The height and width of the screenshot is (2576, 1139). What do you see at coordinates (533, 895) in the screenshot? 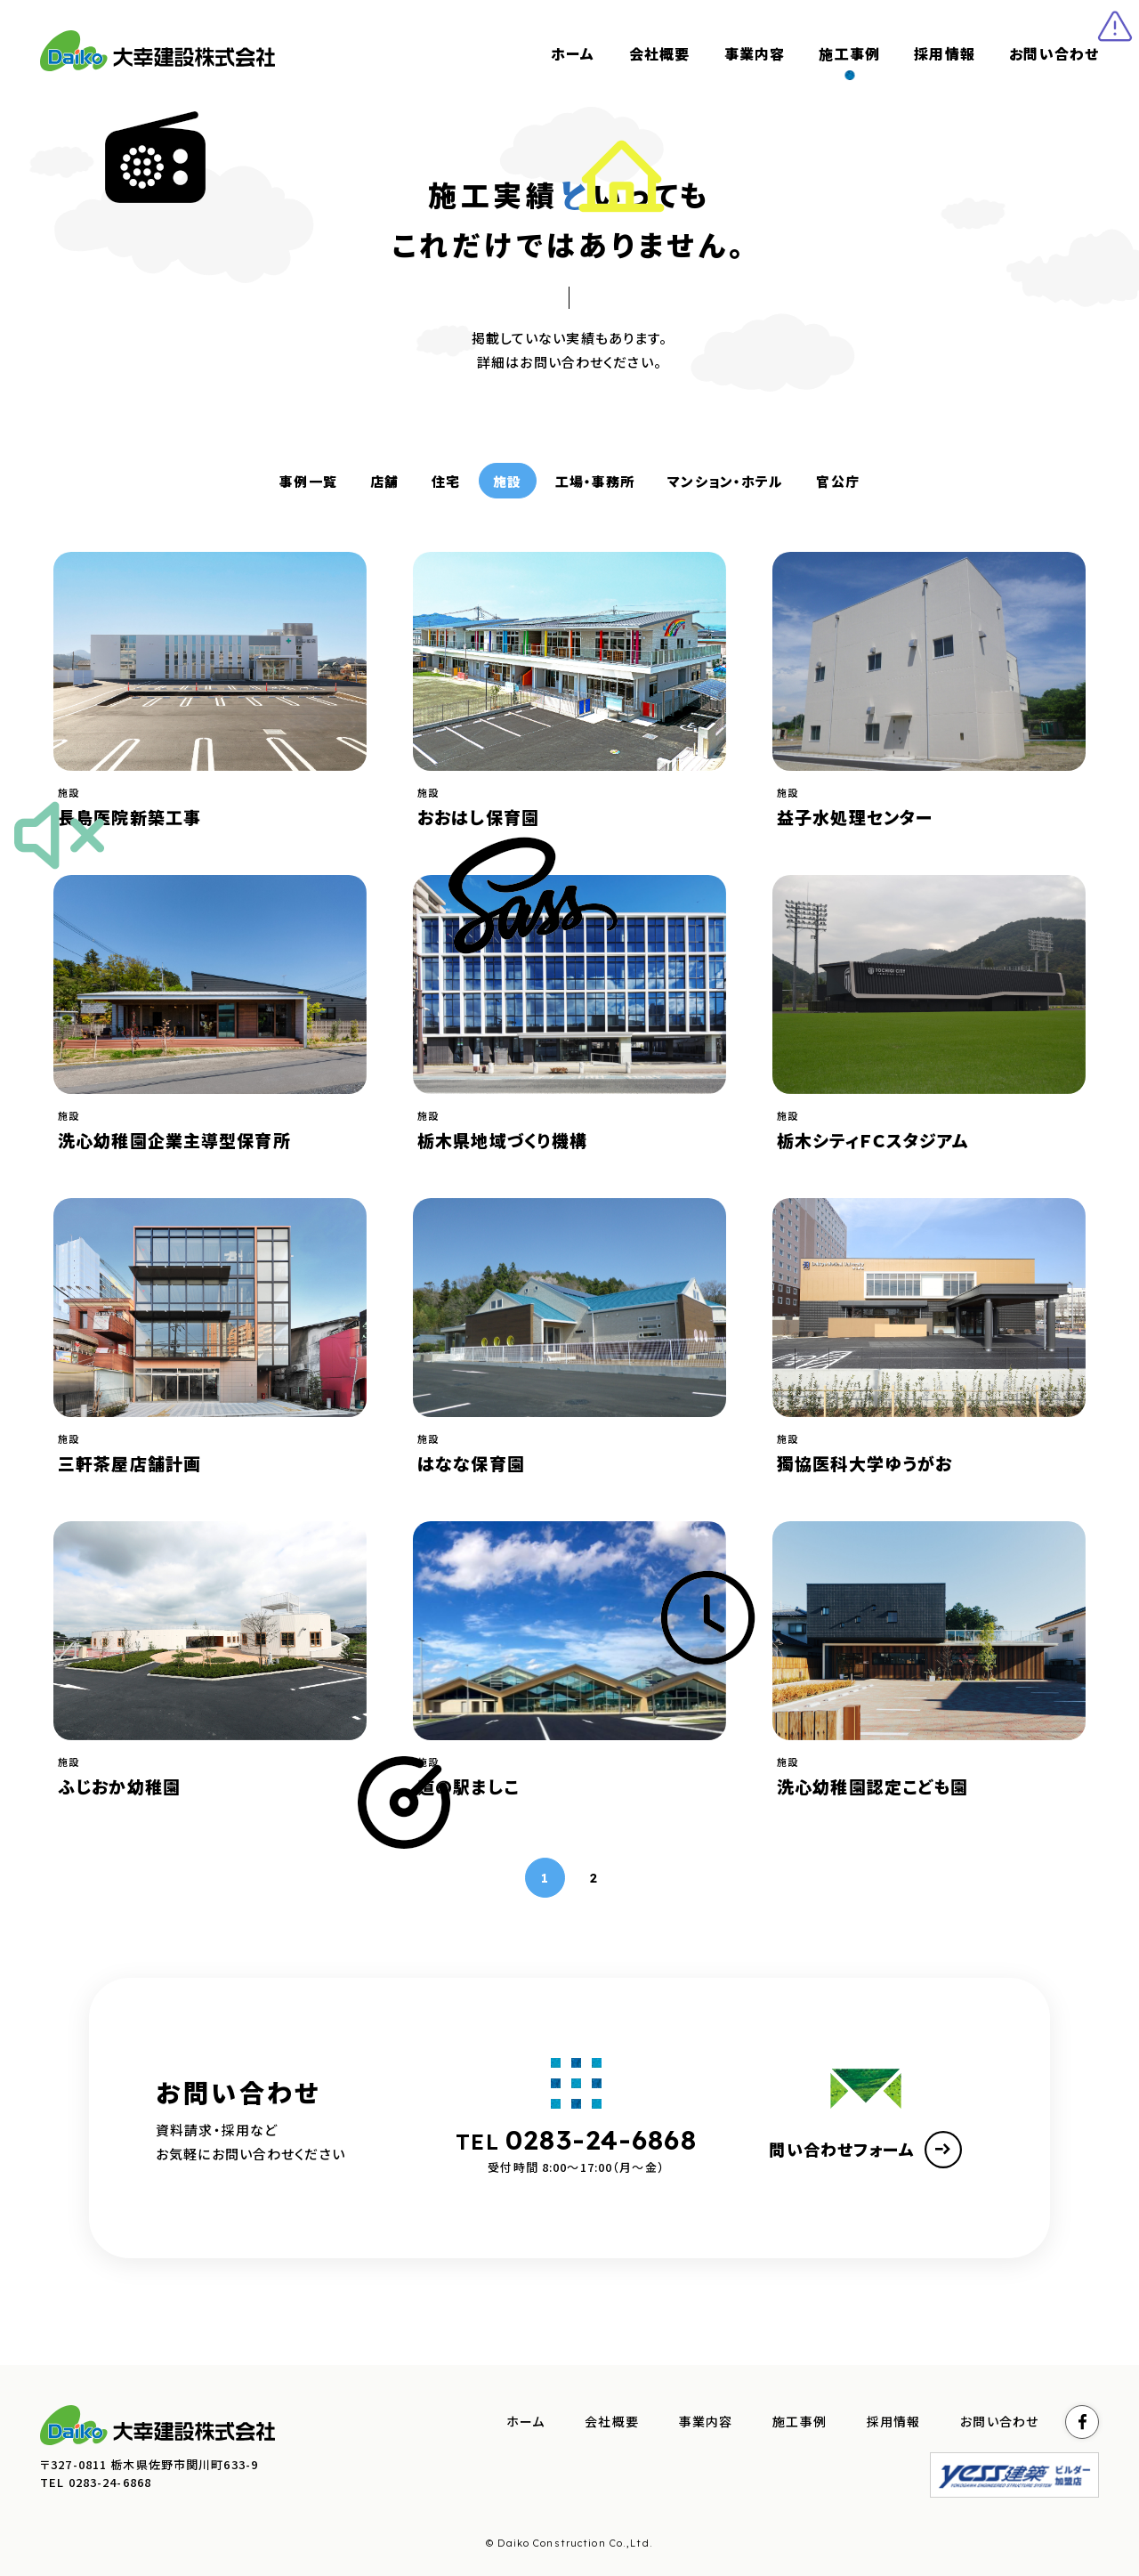
I see `sass stylesheet preprocessor logo` at bounding box center [533, 895].